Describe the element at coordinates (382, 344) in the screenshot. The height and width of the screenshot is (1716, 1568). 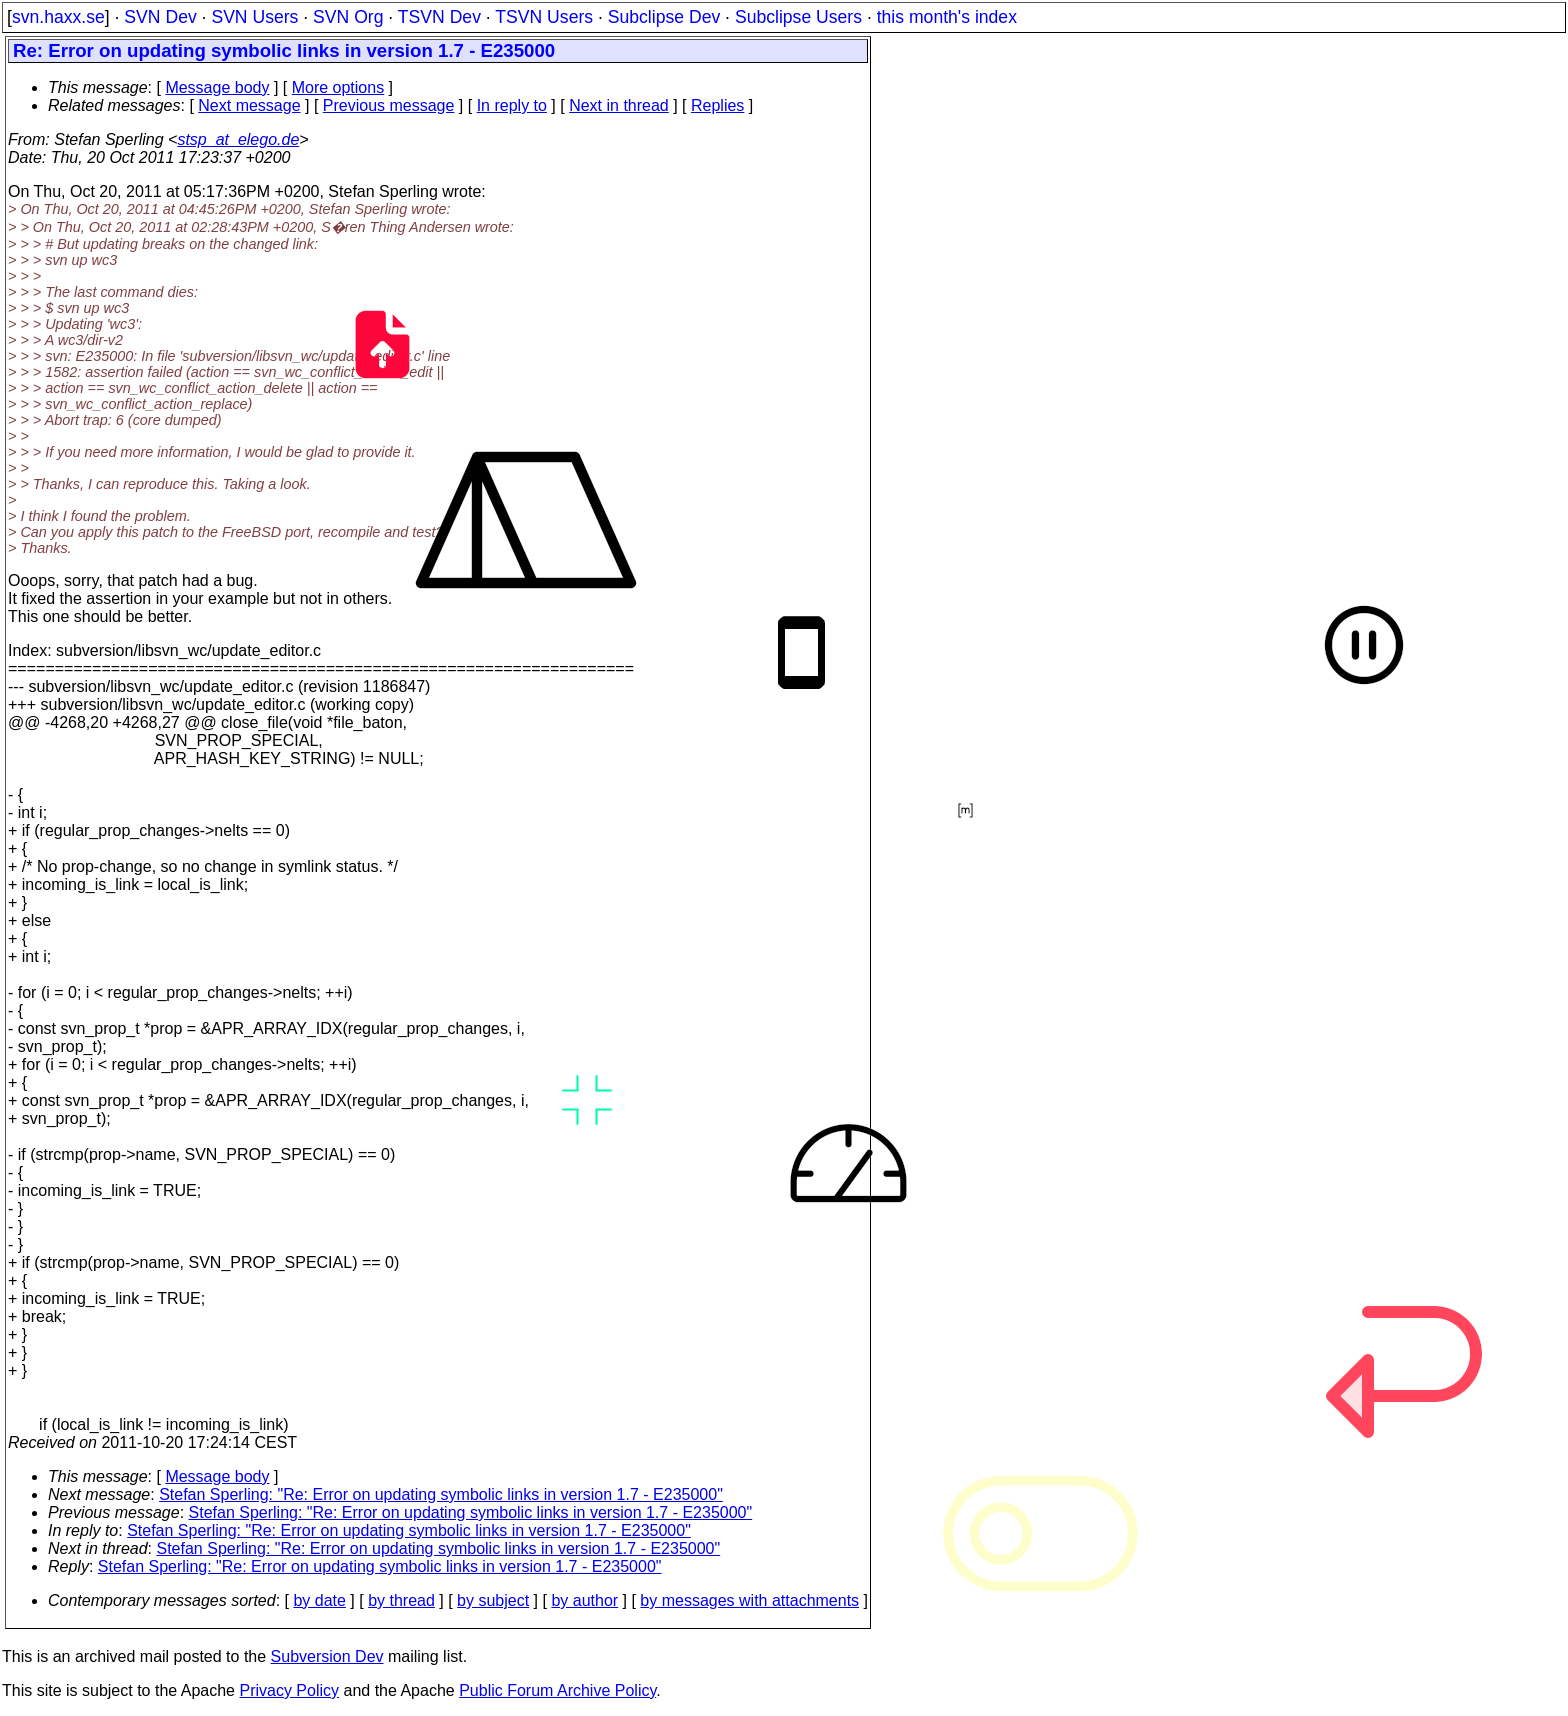
I see `upload a file` at that location.